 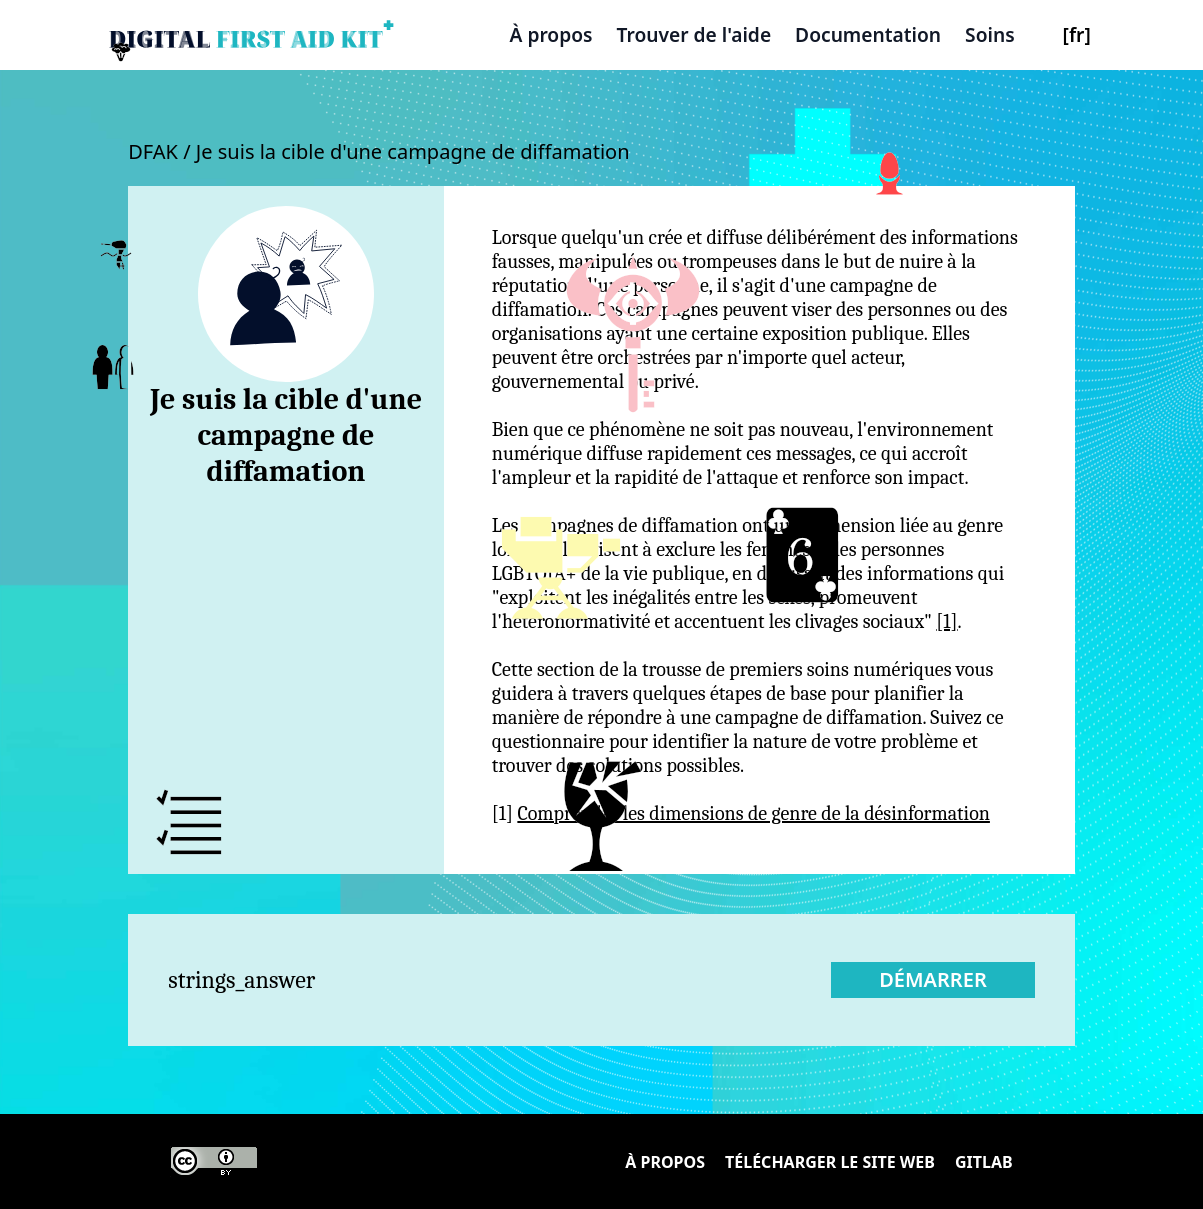 I want to click on access boss level or final challenge, so click(x=633, y=334).